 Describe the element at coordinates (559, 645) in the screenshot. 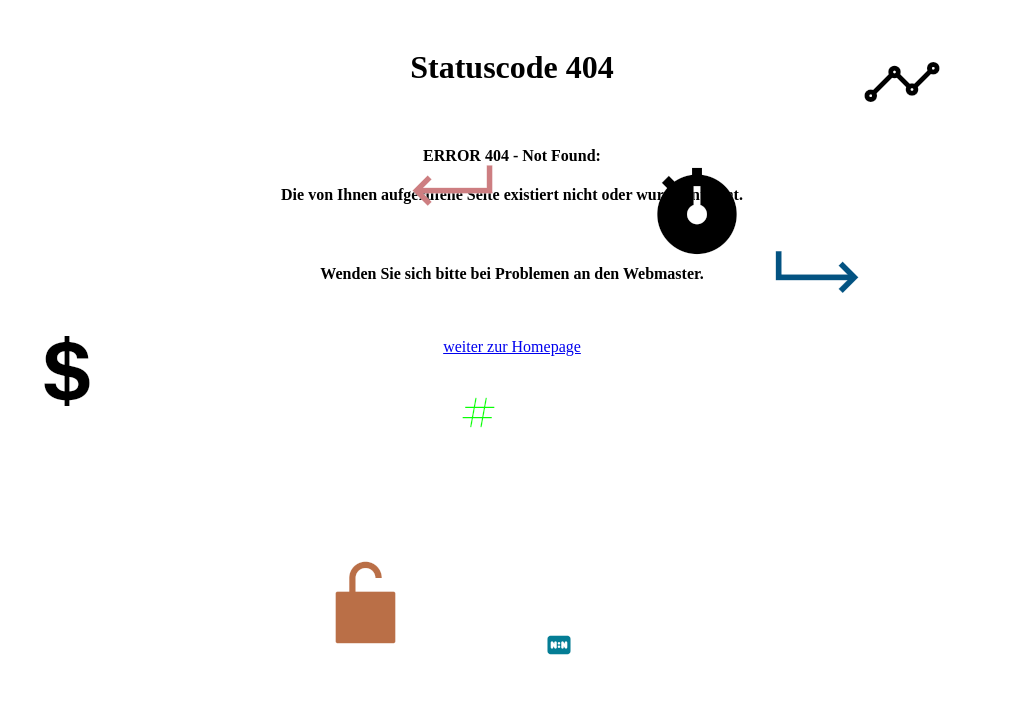

I see `indicates a many-to-many database relationship` at that location.